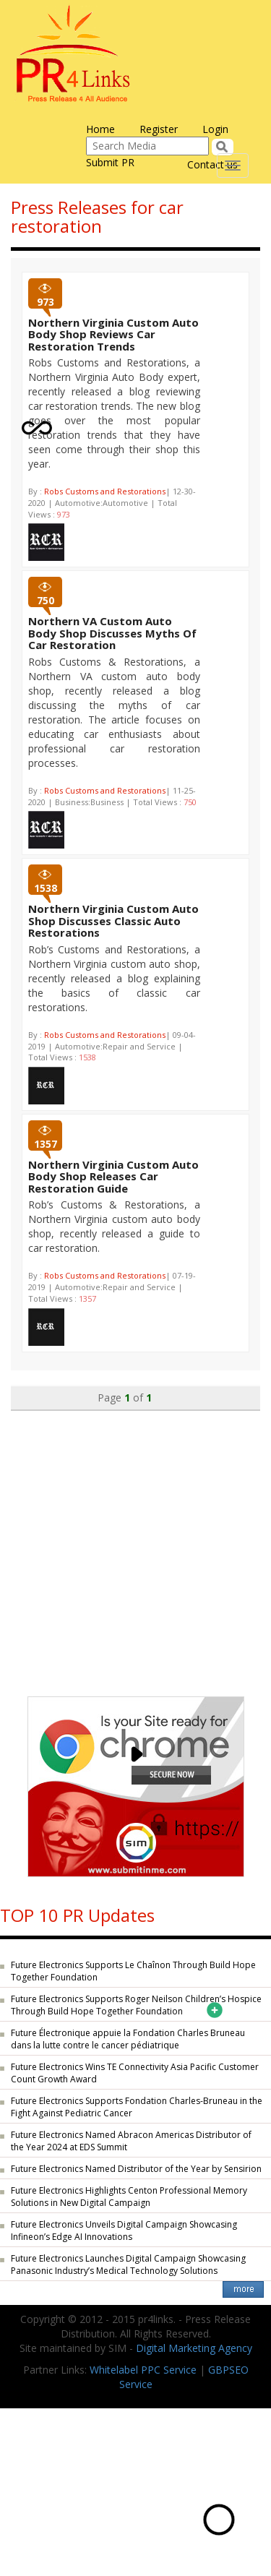  I want to click on indicates all-inclusive or unlimited features, so click(37, 428).